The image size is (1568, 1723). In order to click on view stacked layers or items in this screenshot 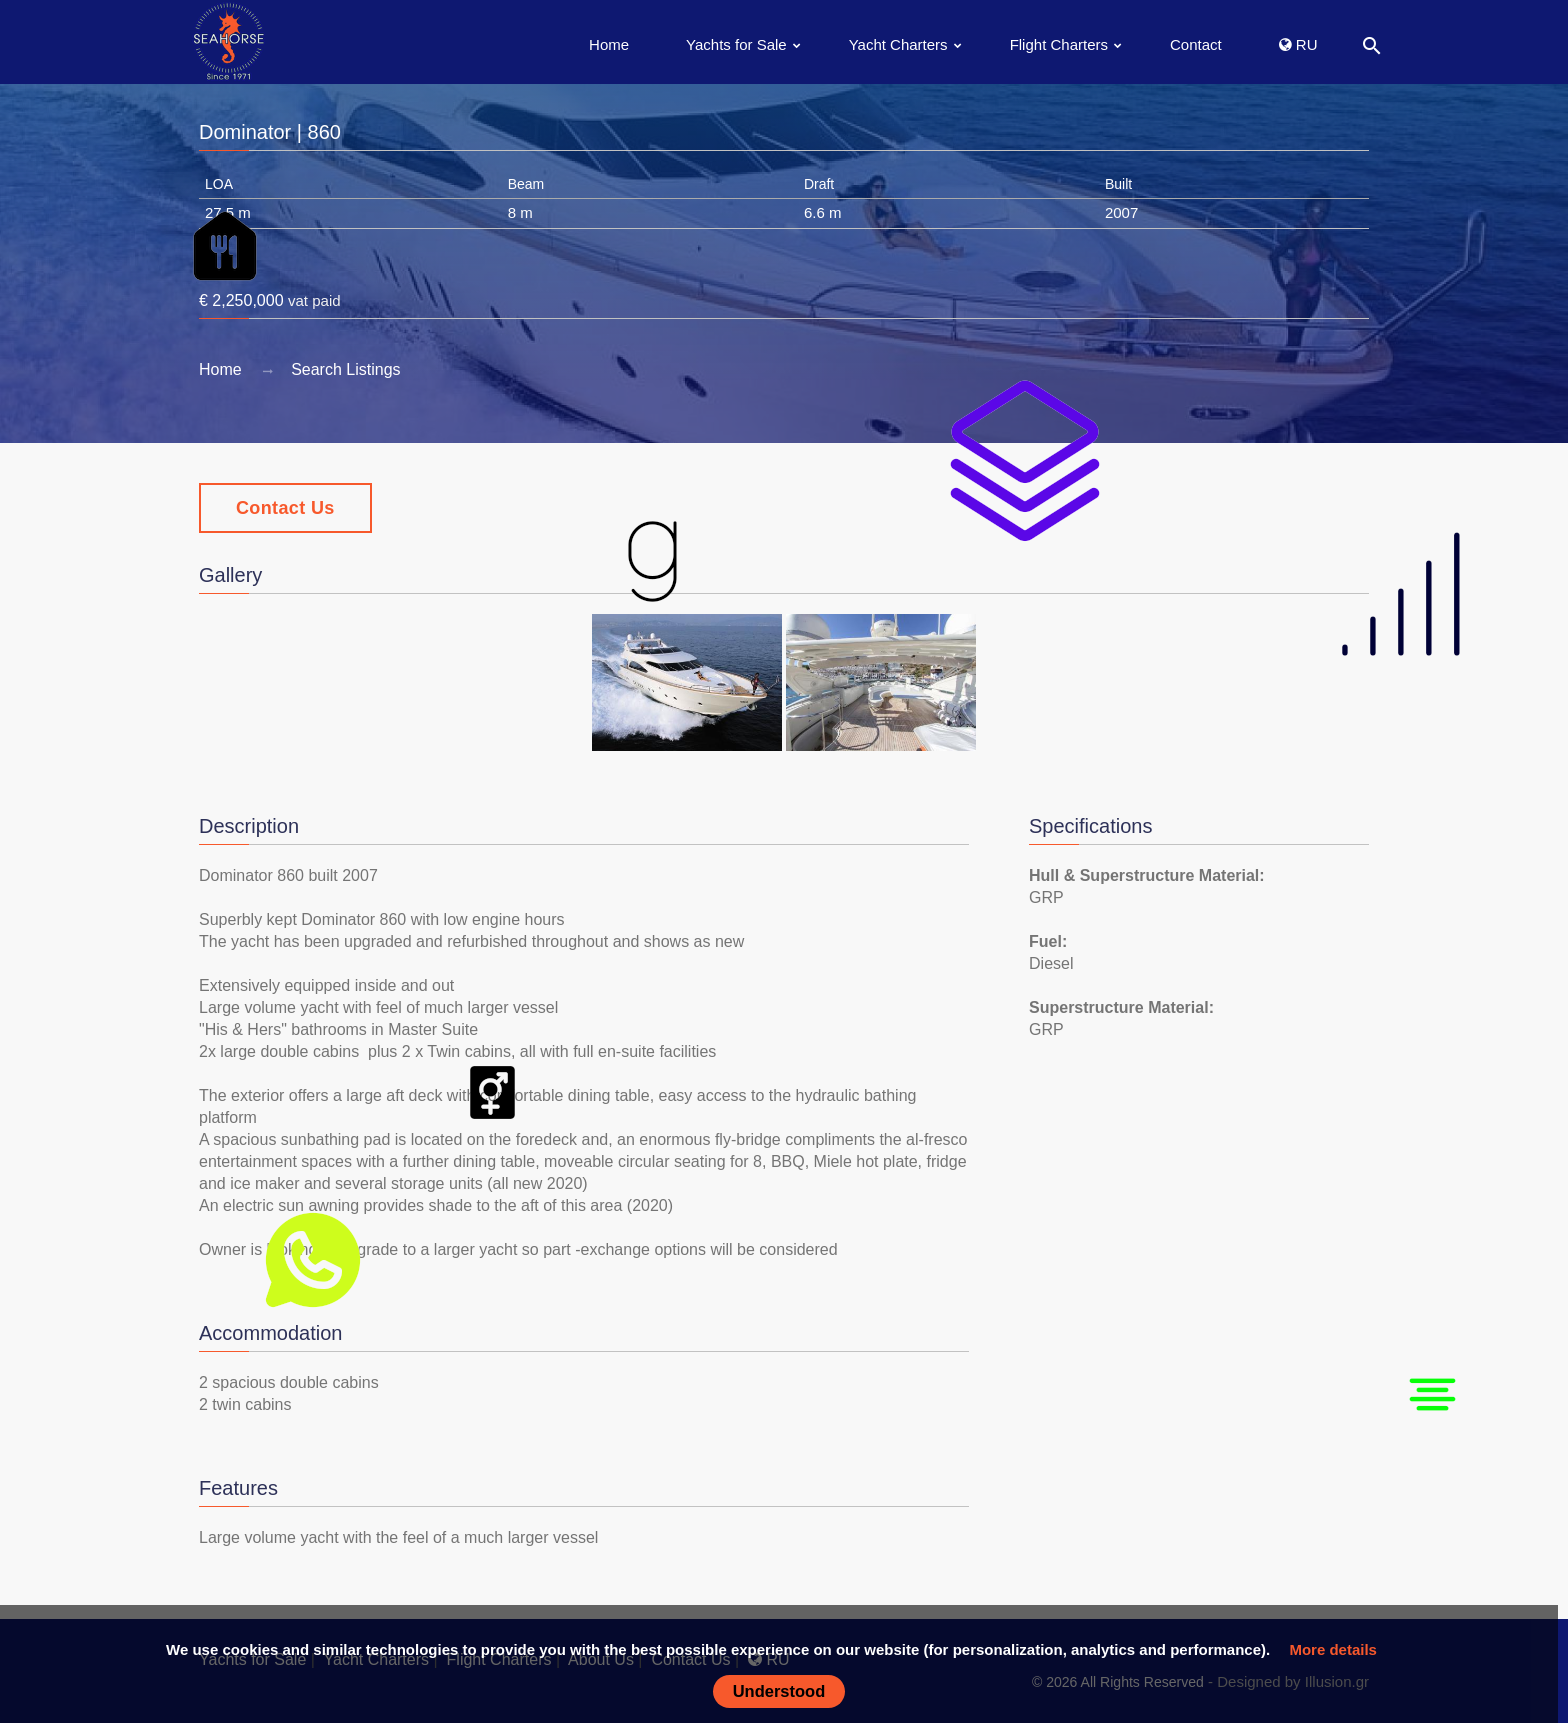, I will do `click(1025, 459)`.